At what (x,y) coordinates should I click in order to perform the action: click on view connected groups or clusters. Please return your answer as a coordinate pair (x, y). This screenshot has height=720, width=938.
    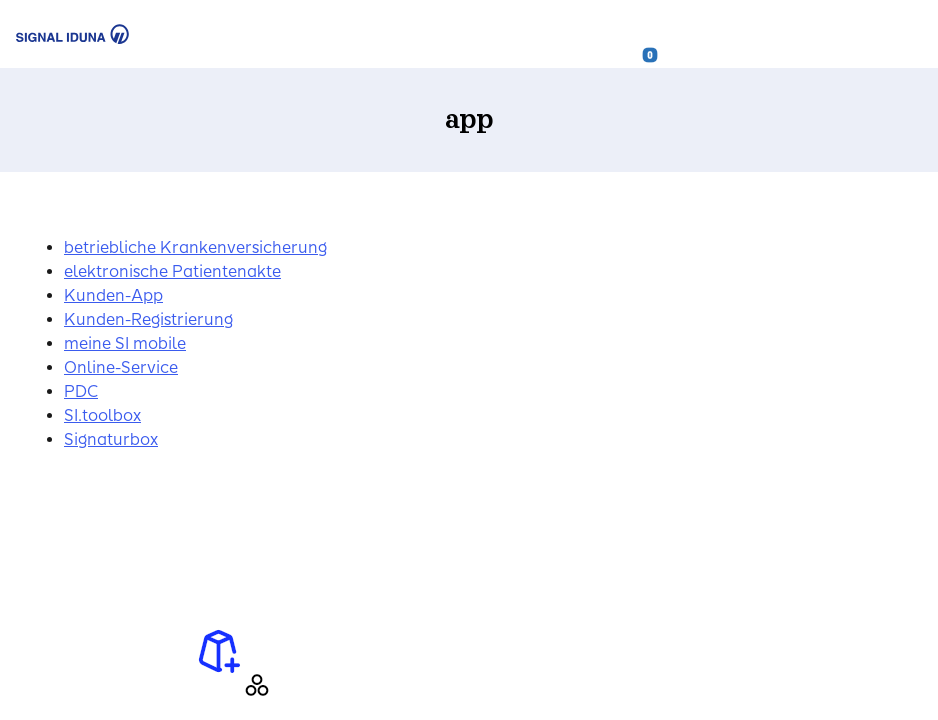
    Looking at the image, I should click on (257, 685).